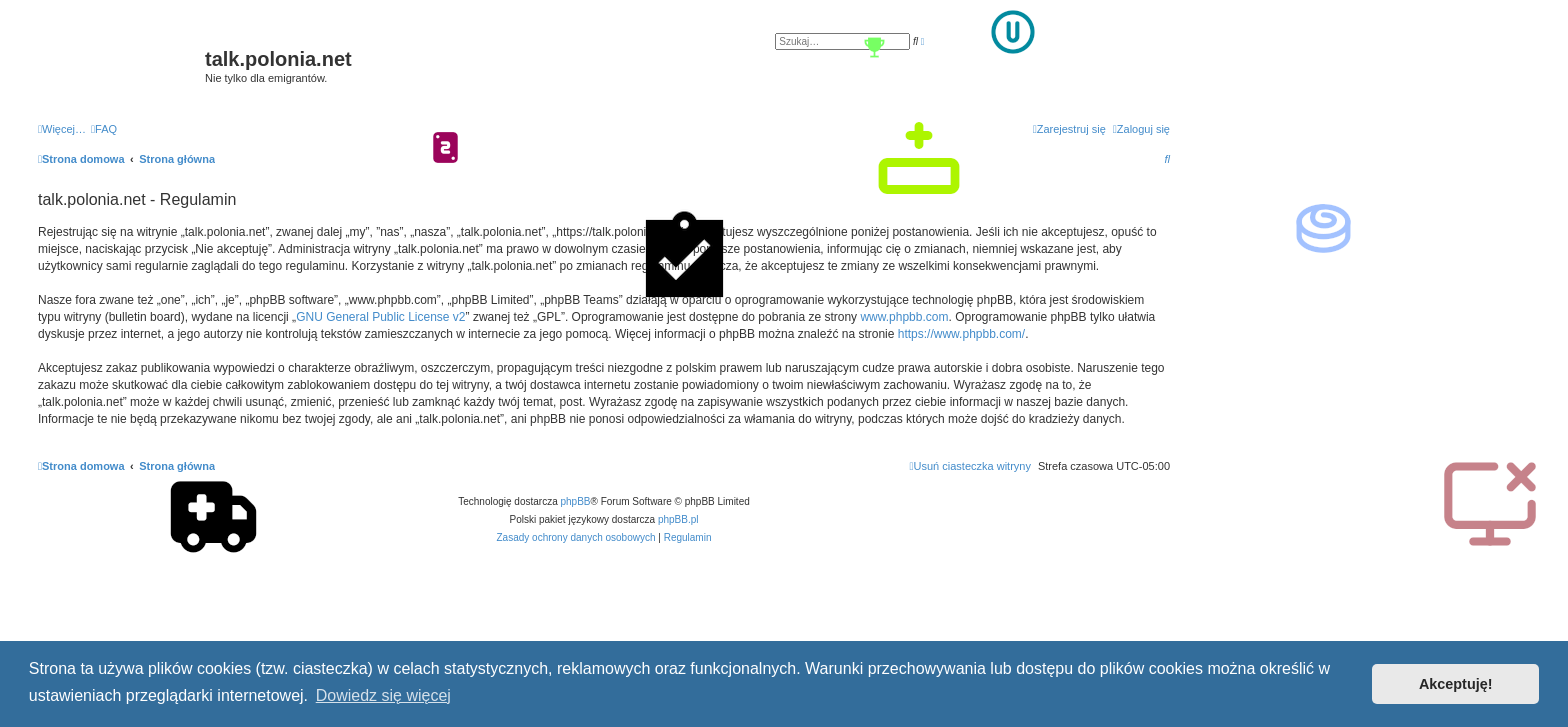 The image size is (1568, 727). I want to click on a playing card showing the number 2, so click(445, 147).